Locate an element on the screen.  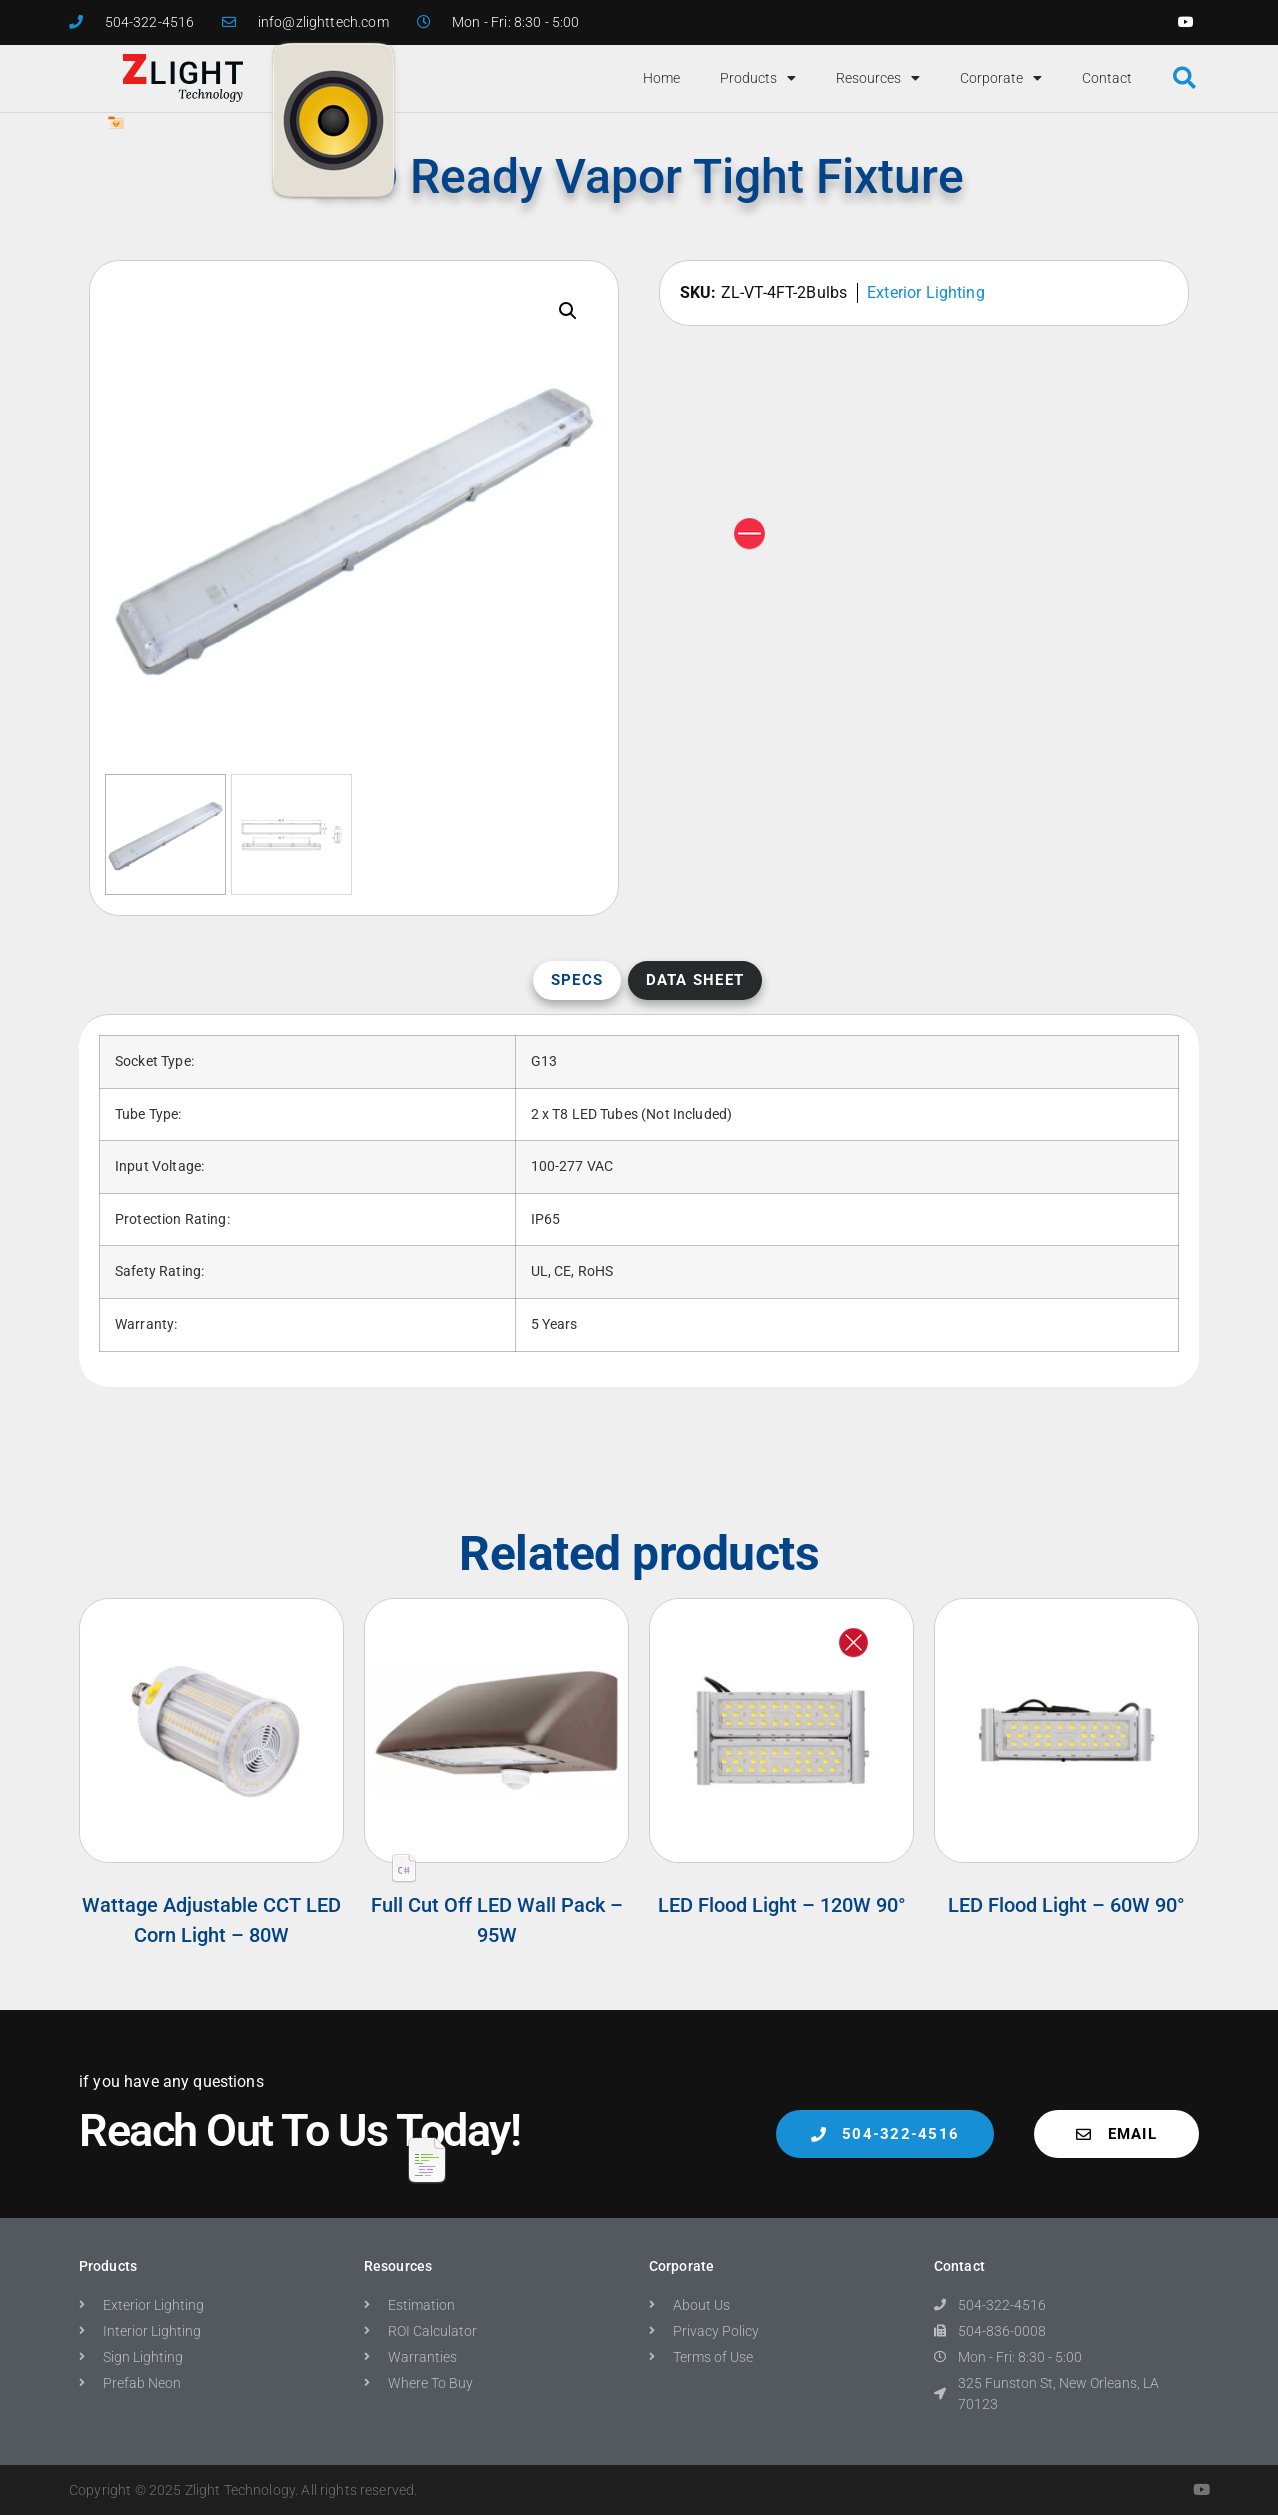
indicates a file cannot be synced to Dropbox is located at coordinates (853, 1642).